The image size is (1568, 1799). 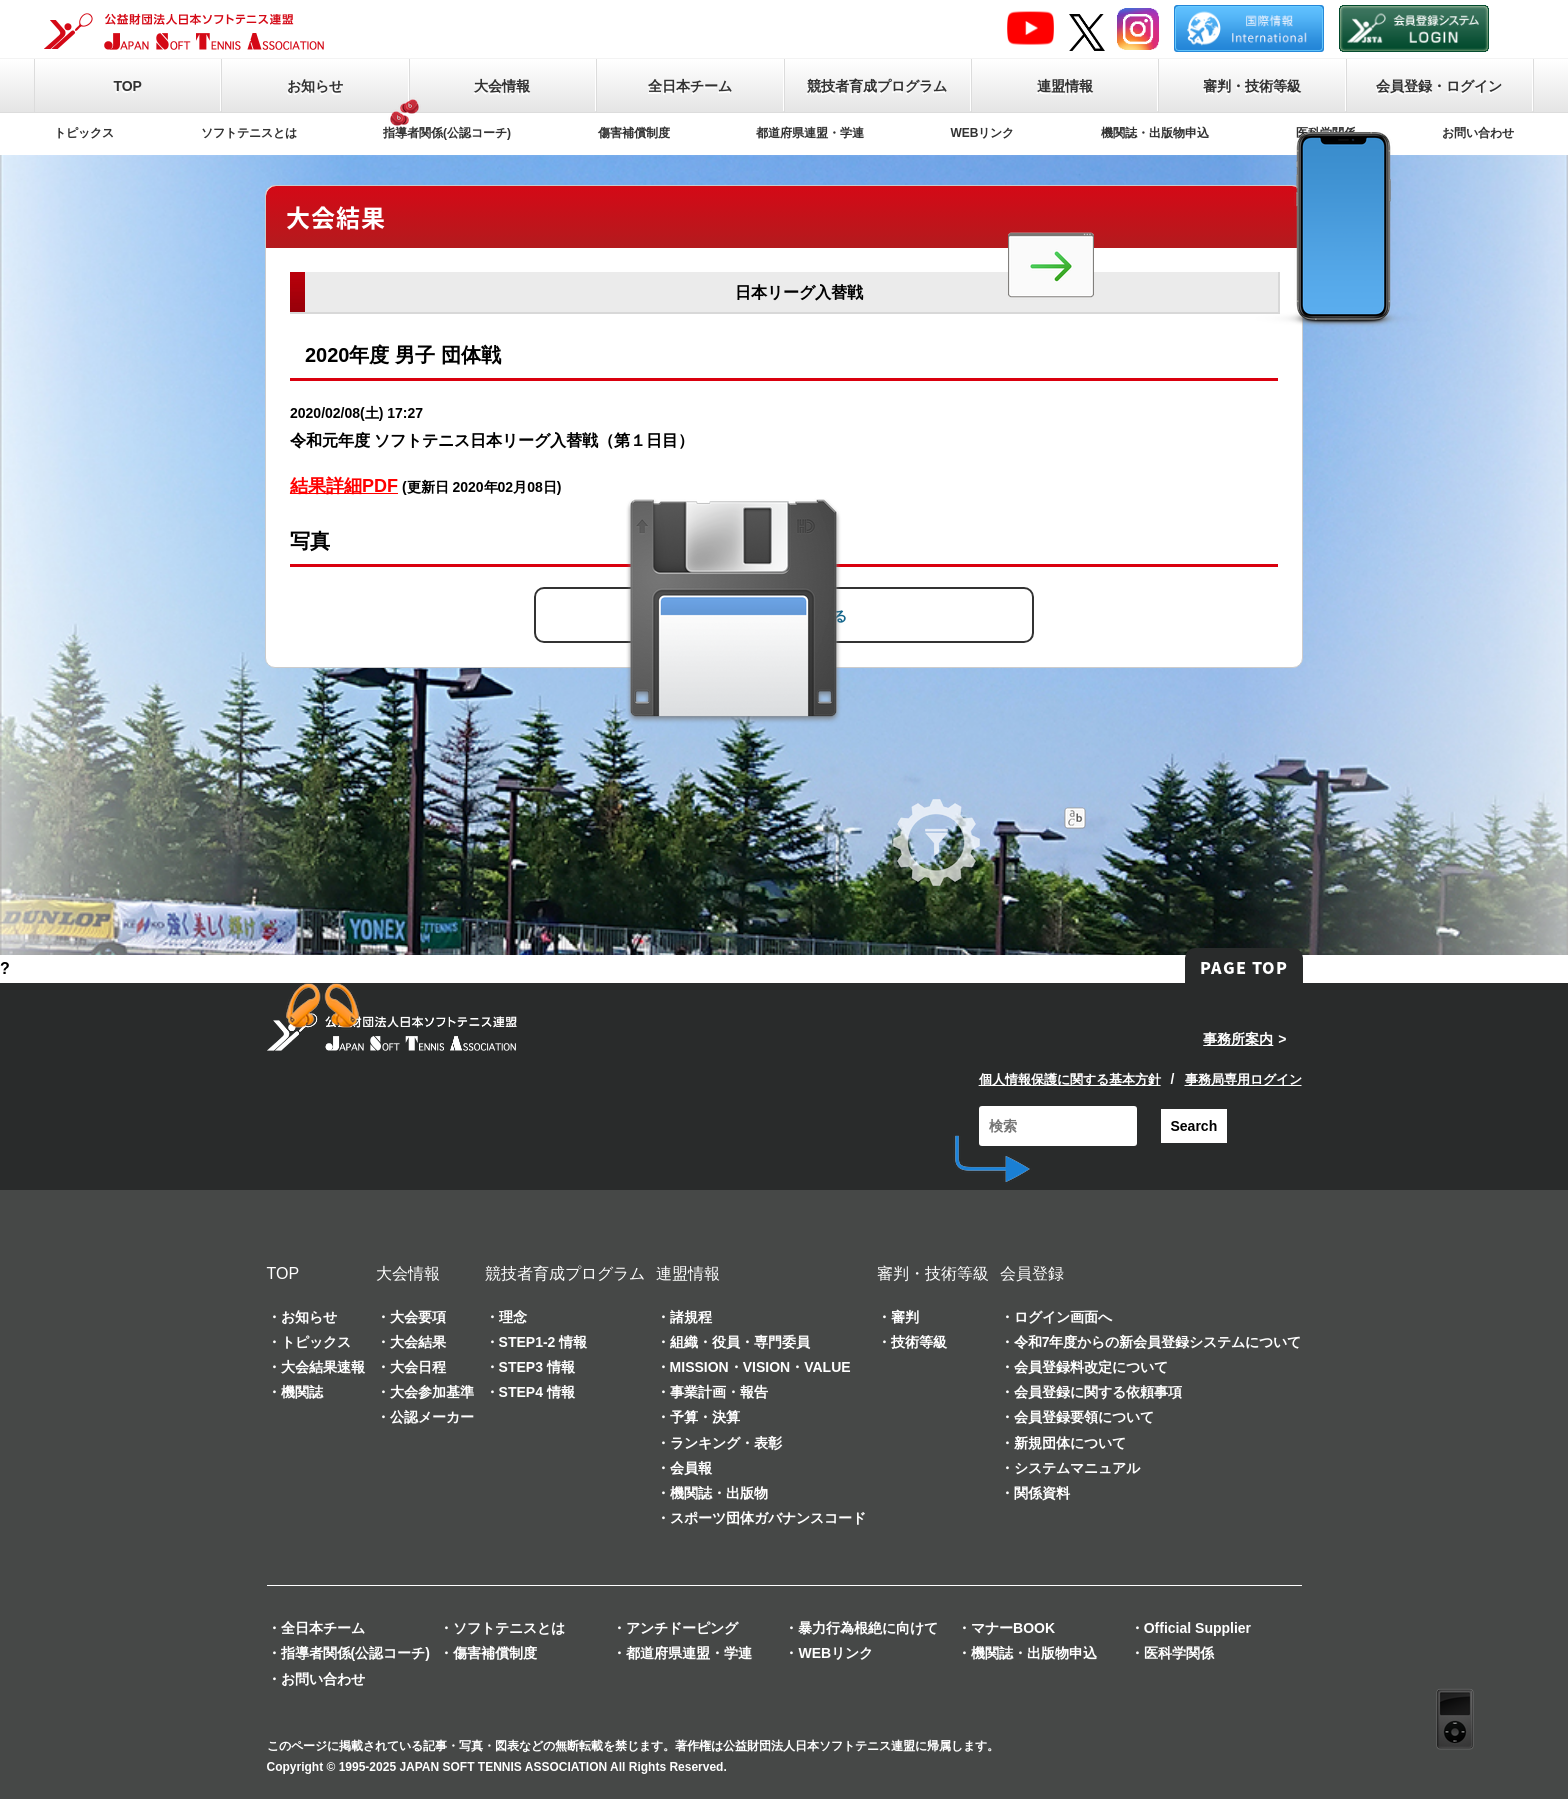 What do you see at coordinates (1343, 229) in the screenshot?
I see `iPhone 11 Pro device icon` at bounding box center [1343, 229].